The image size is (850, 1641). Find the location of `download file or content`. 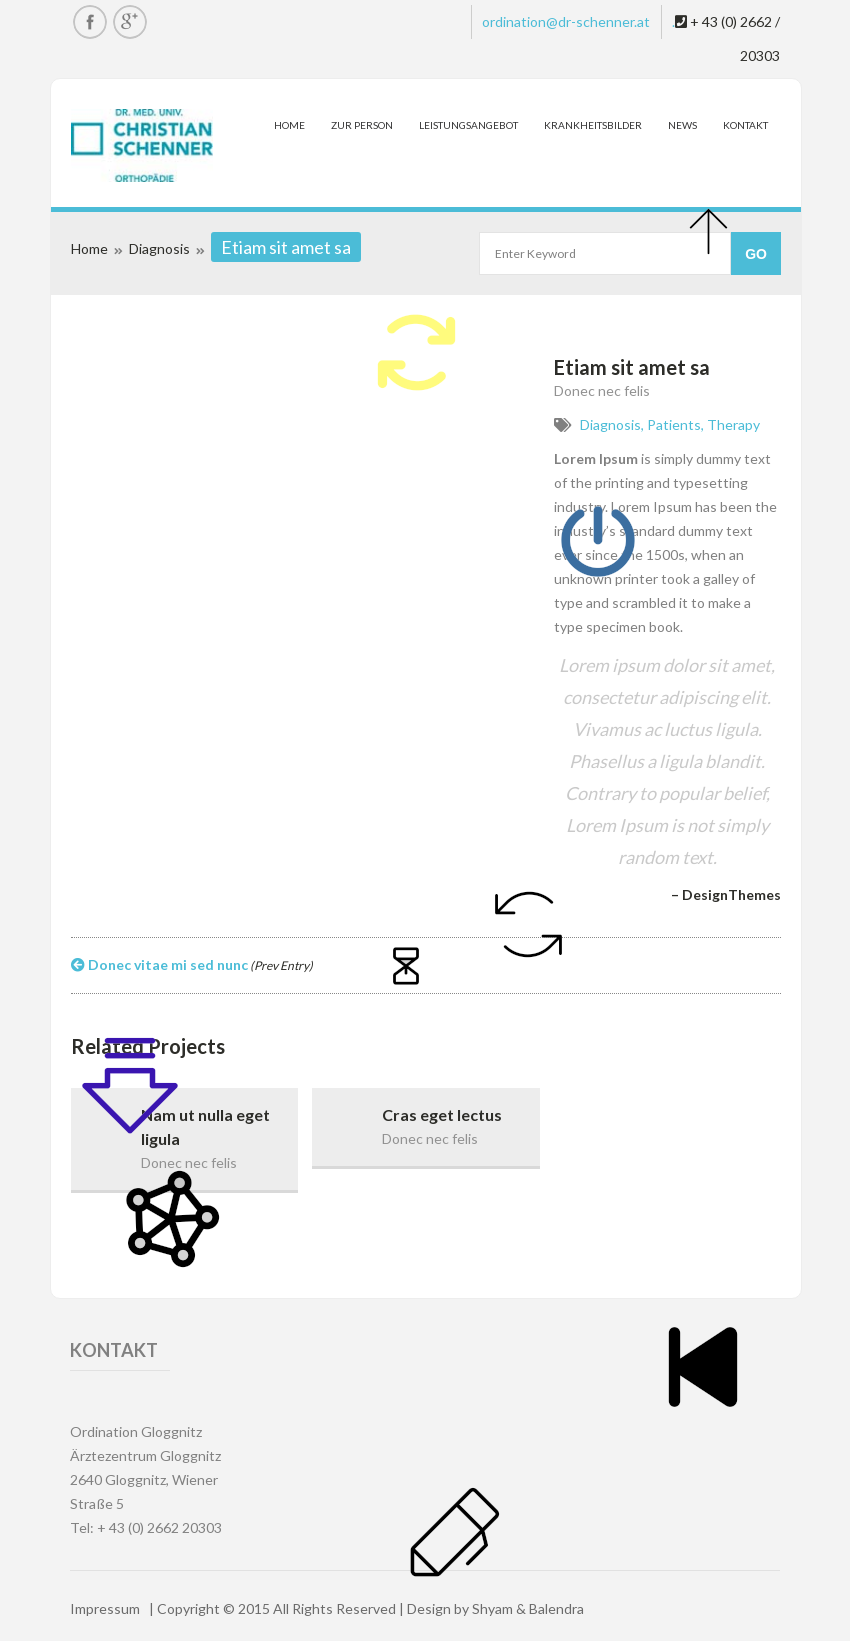

download file or content is located at coordinates (130, 1082).